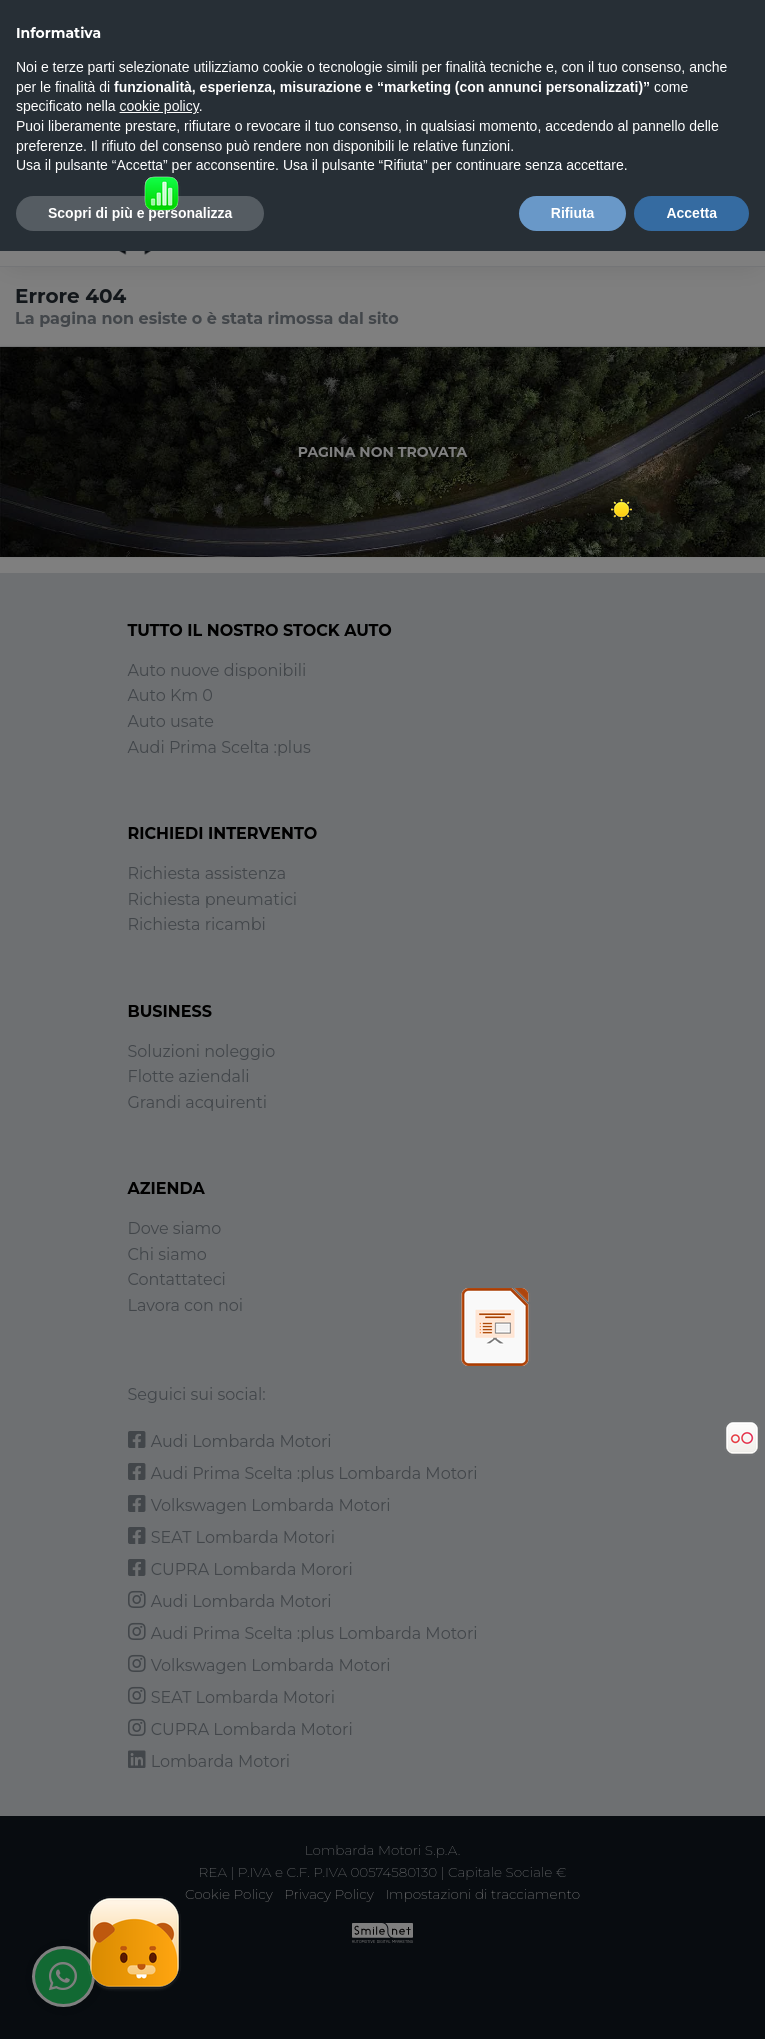  I want to click on open apple numbers spreadsheet app, so click(161, 193).